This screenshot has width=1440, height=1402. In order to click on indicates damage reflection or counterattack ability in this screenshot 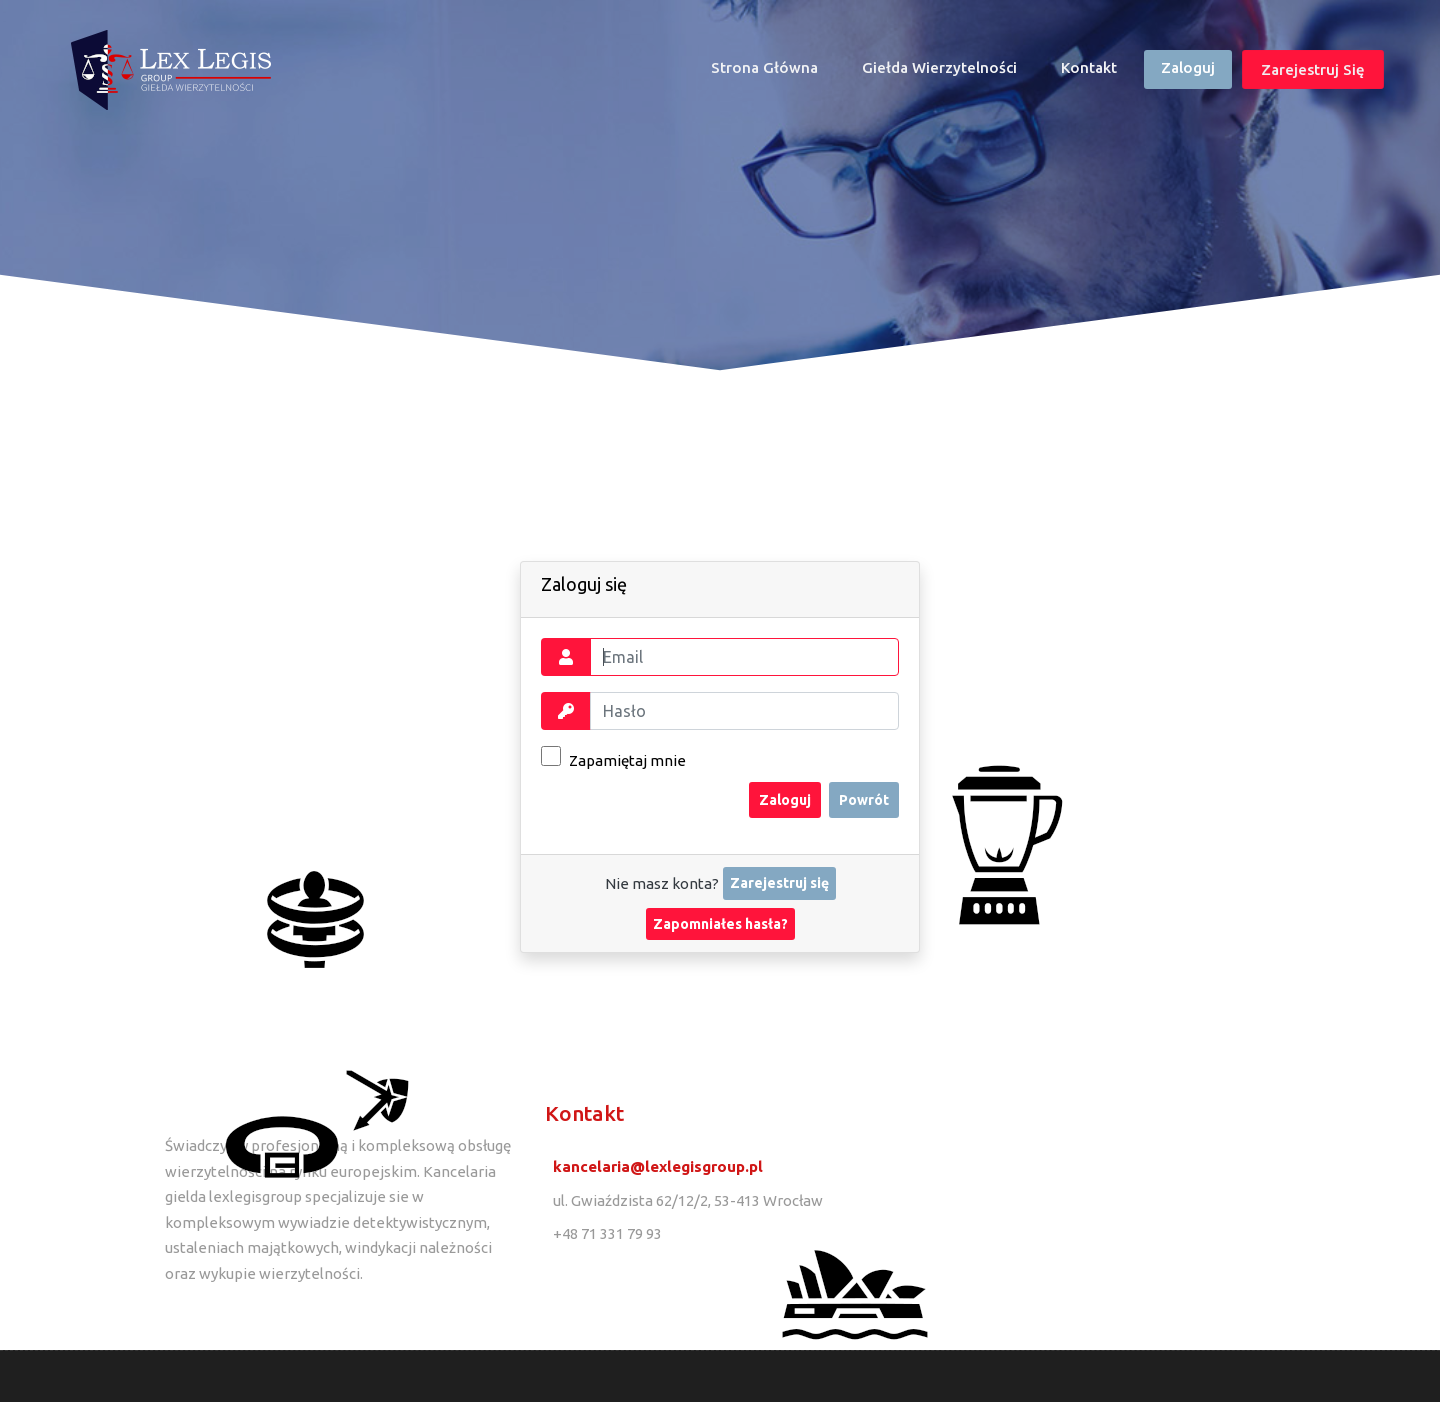, I will do `click(377, 1101)`.